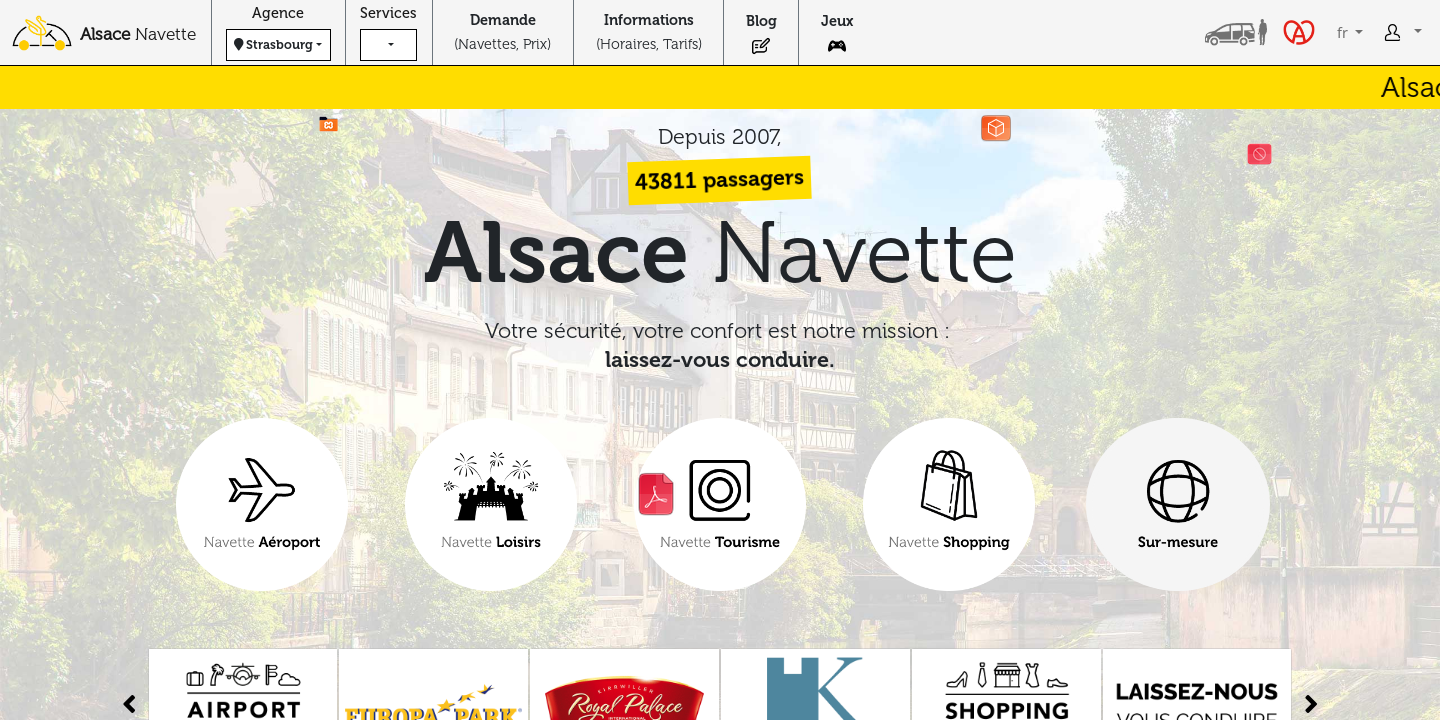 This screenshot has width=1440, height=720. What do you see at coordinates (1259, 153) in the screenshot?
I see `indicates a missing or broken image` at bounding box center [1259, 153].